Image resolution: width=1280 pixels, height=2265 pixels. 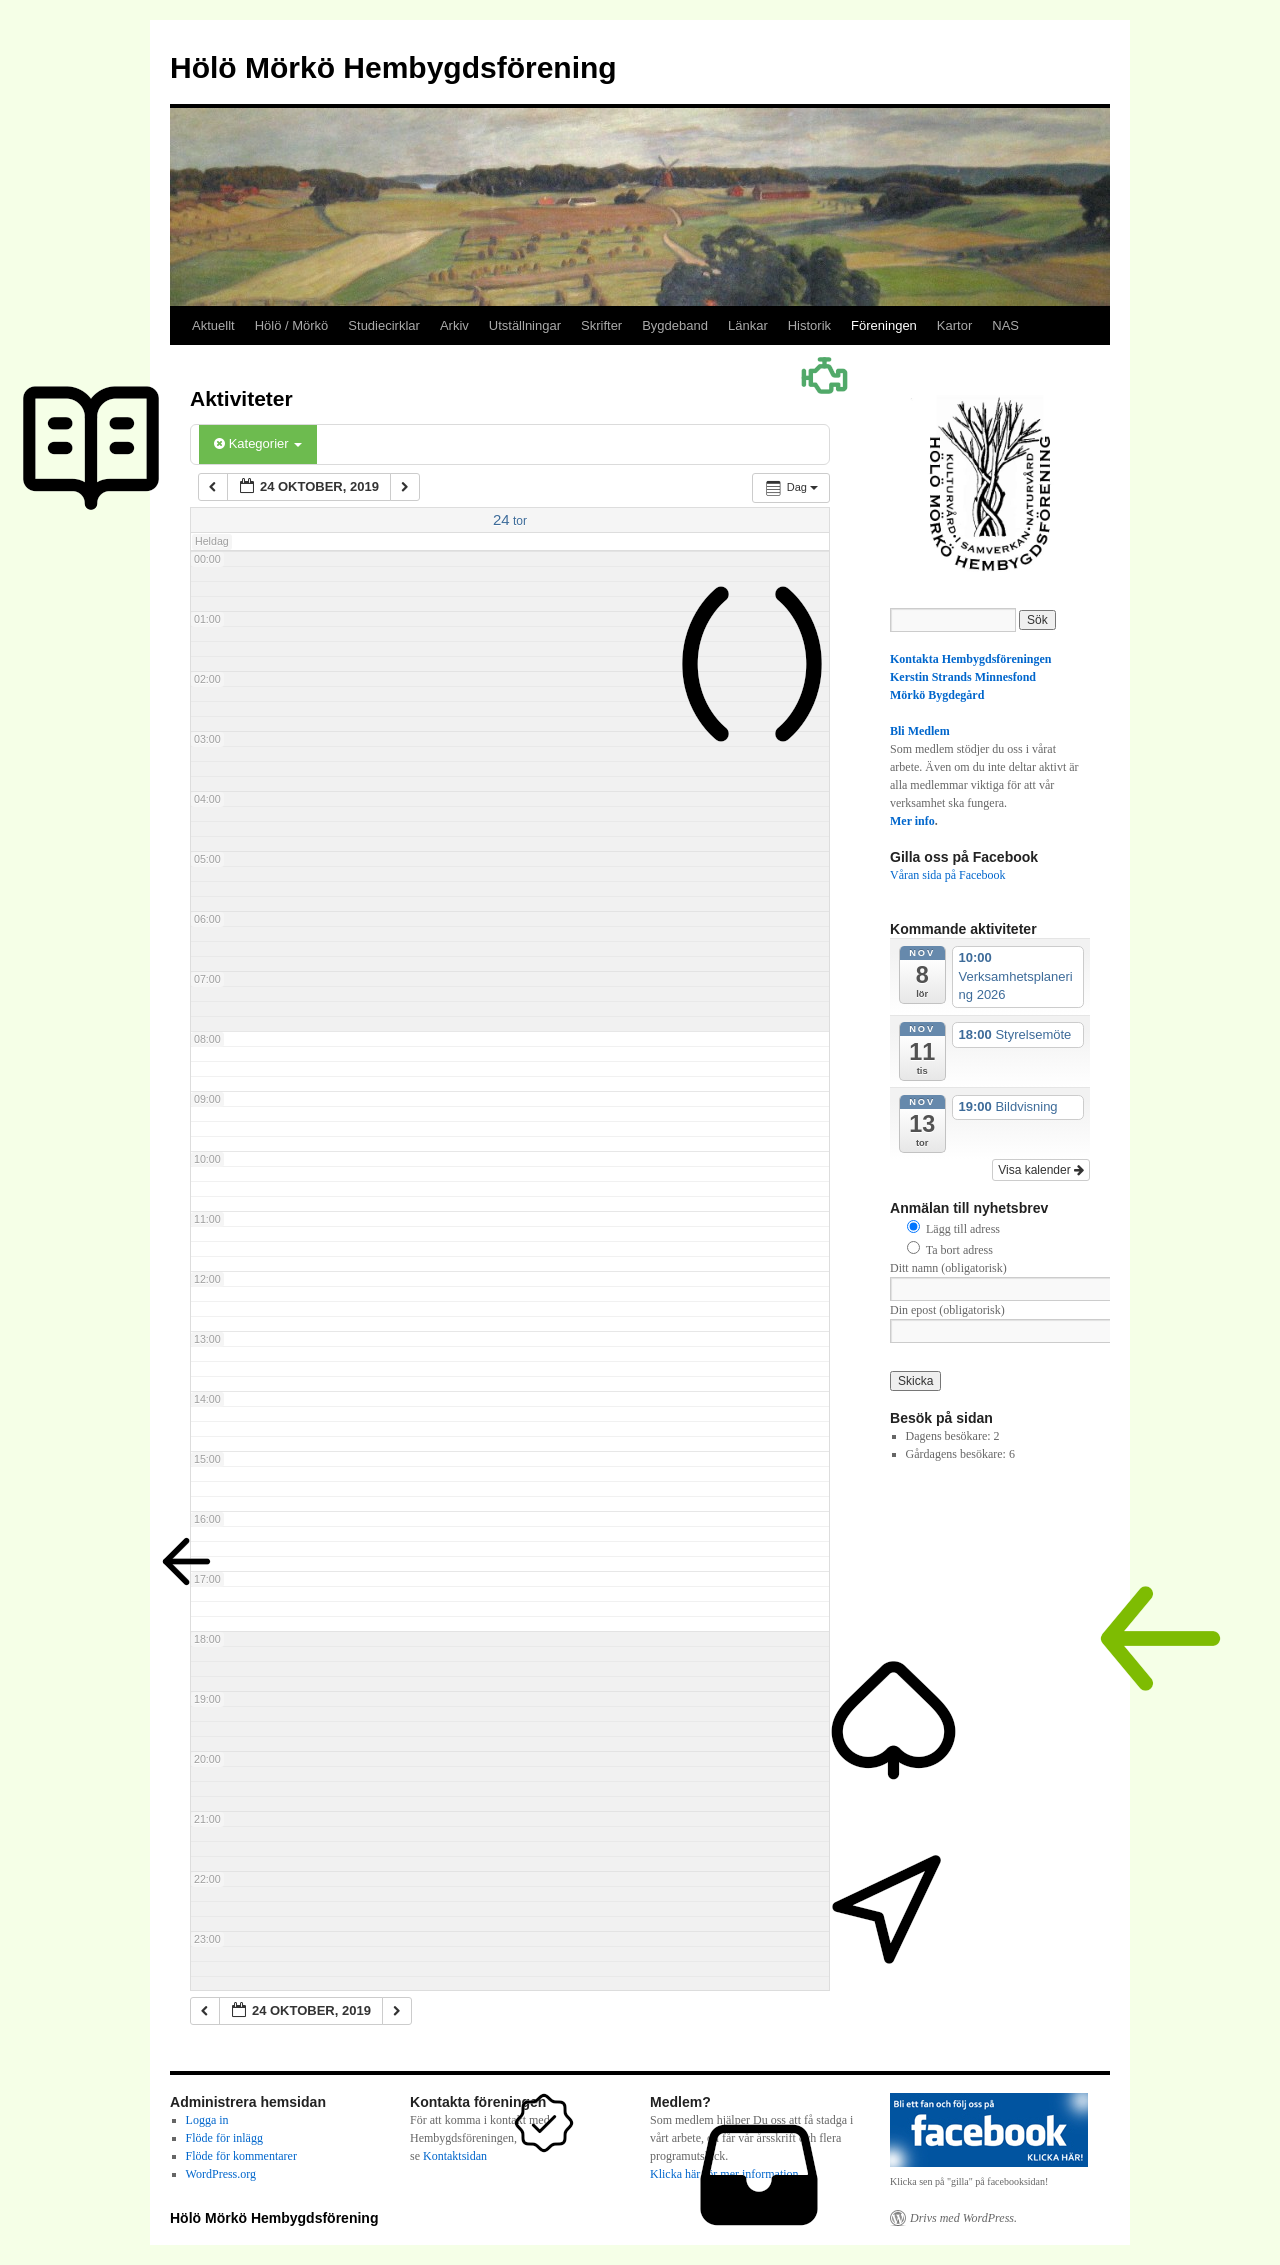 What do you see at coordinates (186, 1561) in the screenshot?
I see `go back to the previous screen` at bounding box center [186, 1561].